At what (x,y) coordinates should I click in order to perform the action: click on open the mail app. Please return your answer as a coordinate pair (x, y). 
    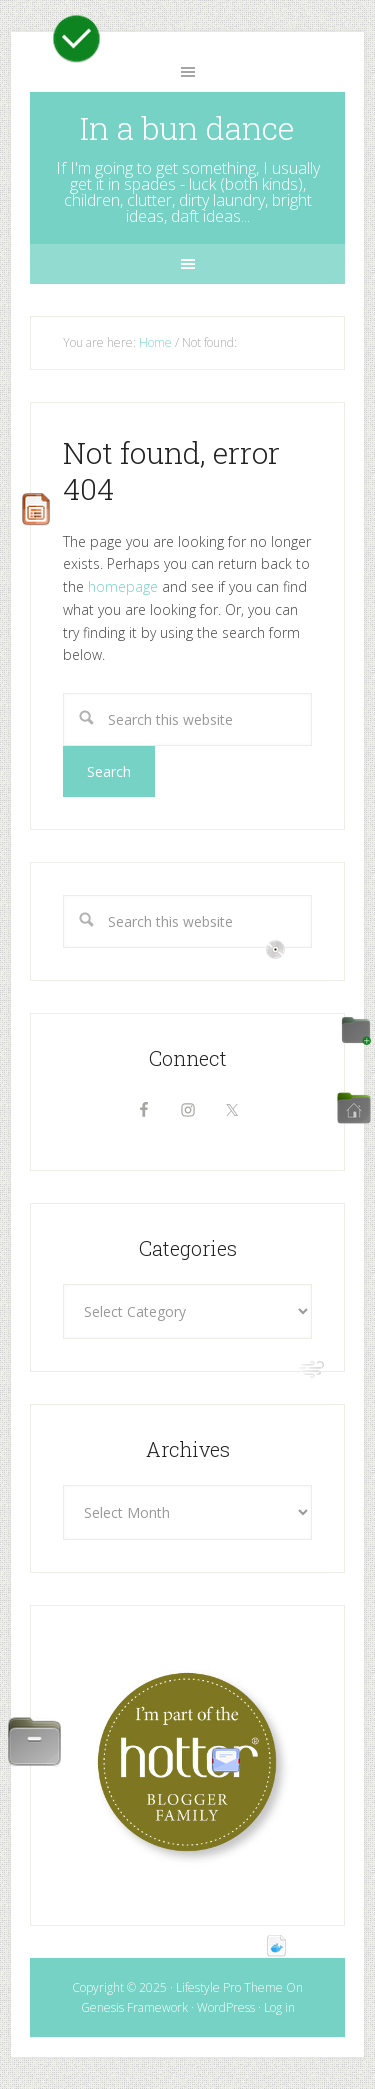
    Looking at the image, I should click on (226, 1760).